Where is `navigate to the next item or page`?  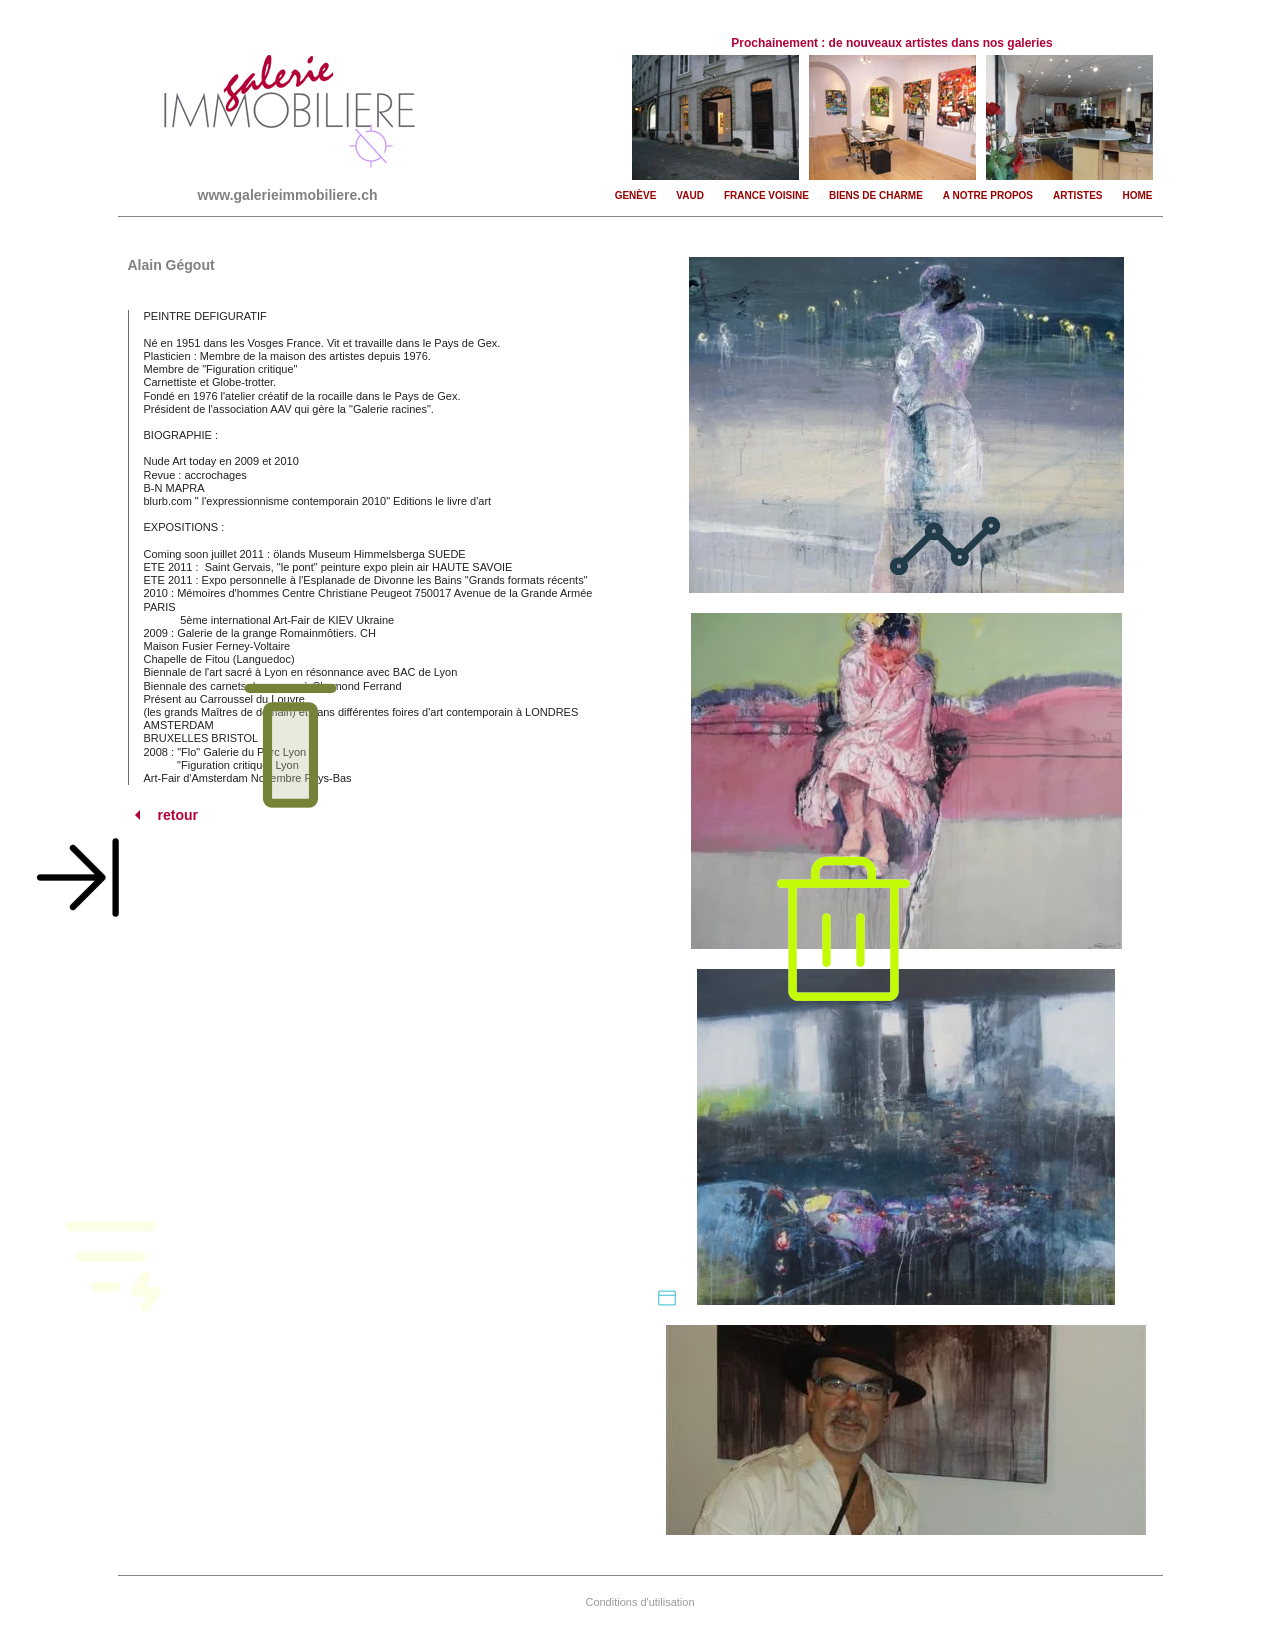
navigate to the next item or page is located at coordinates (79, 877).